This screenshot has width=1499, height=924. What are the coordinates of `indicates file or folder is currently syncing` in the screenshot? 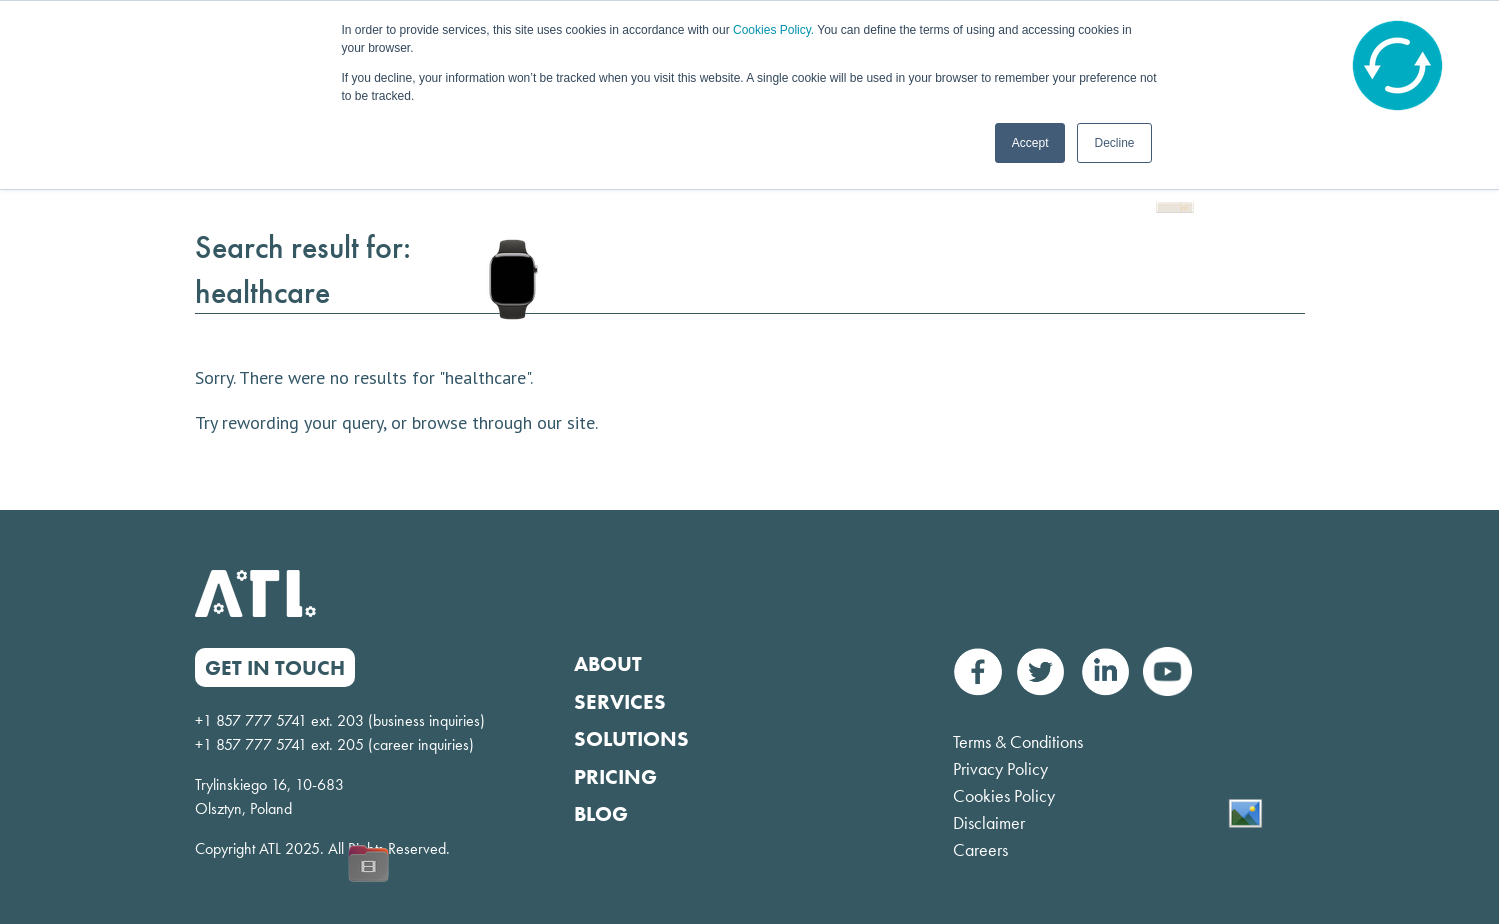 It's located at (1397, 65).